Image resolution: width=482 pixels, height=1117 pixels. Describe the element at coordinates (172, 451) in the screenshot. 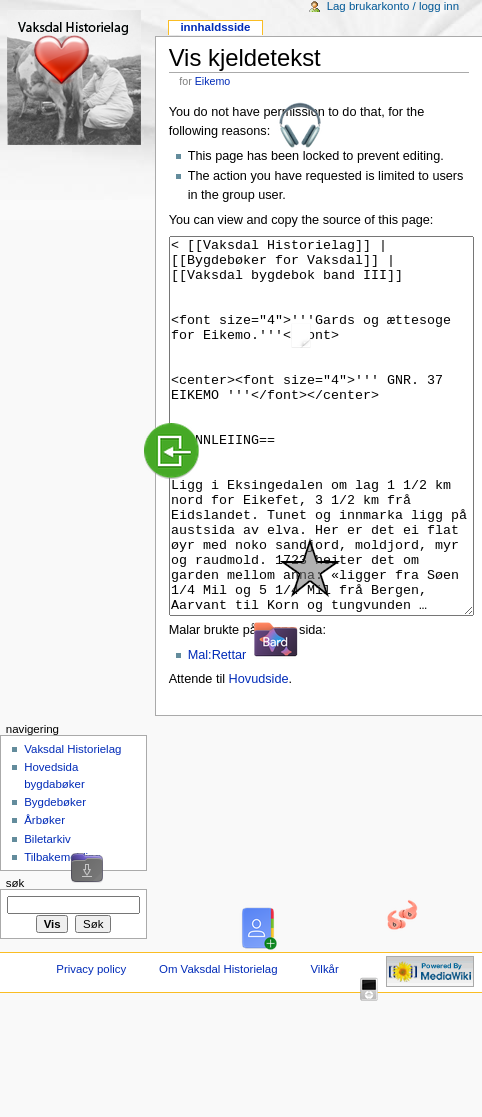

I see `log out of your current session` at that location.